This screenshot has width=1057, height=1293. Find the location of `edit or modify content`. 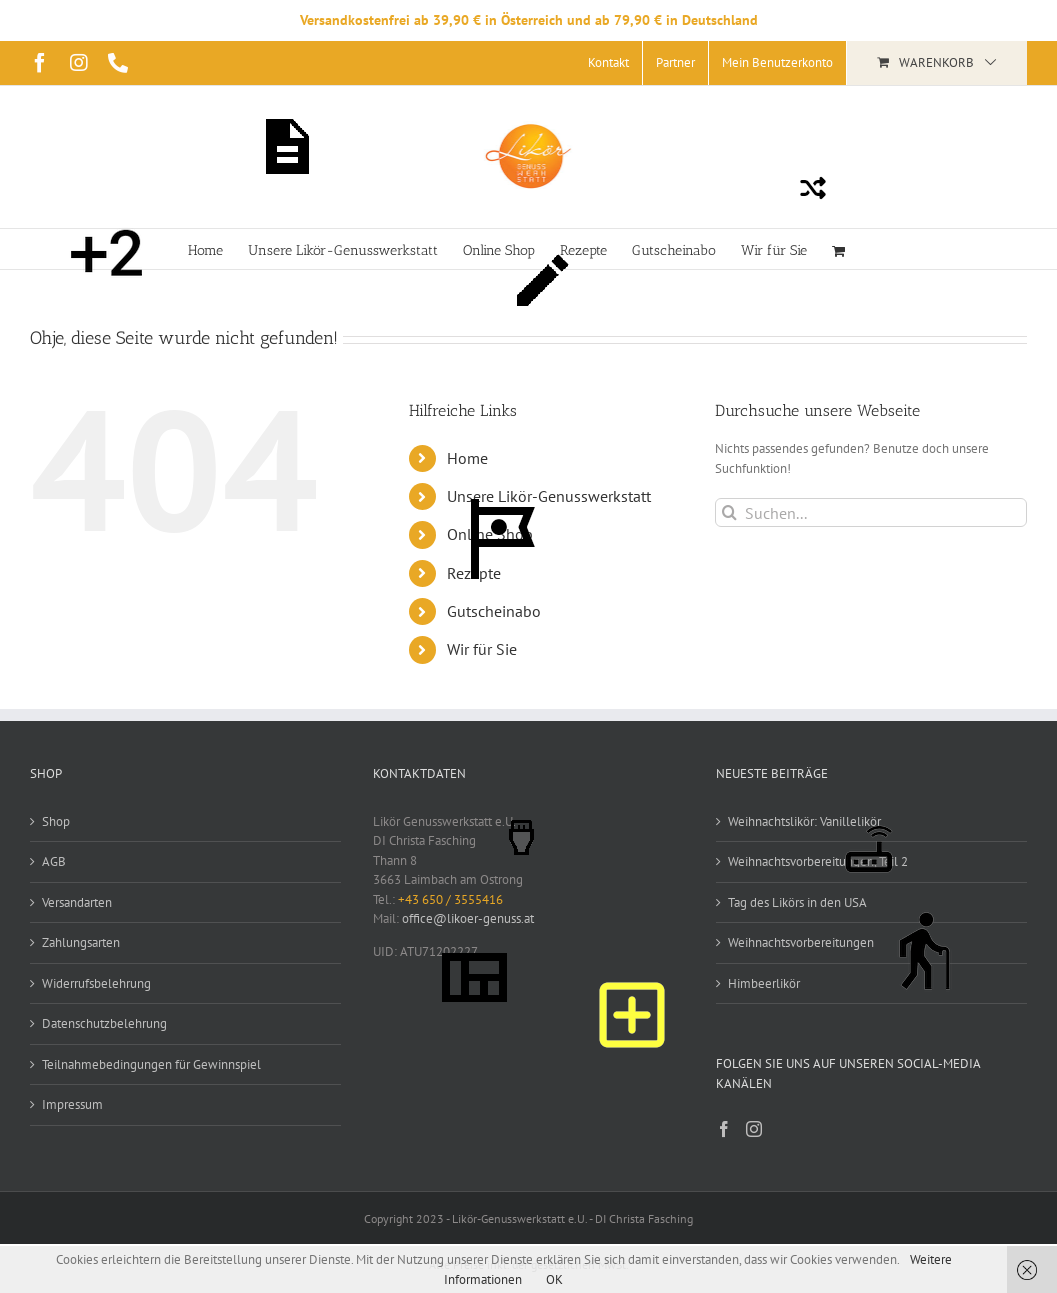

edit or modify content is located at coordinates (542, 280).